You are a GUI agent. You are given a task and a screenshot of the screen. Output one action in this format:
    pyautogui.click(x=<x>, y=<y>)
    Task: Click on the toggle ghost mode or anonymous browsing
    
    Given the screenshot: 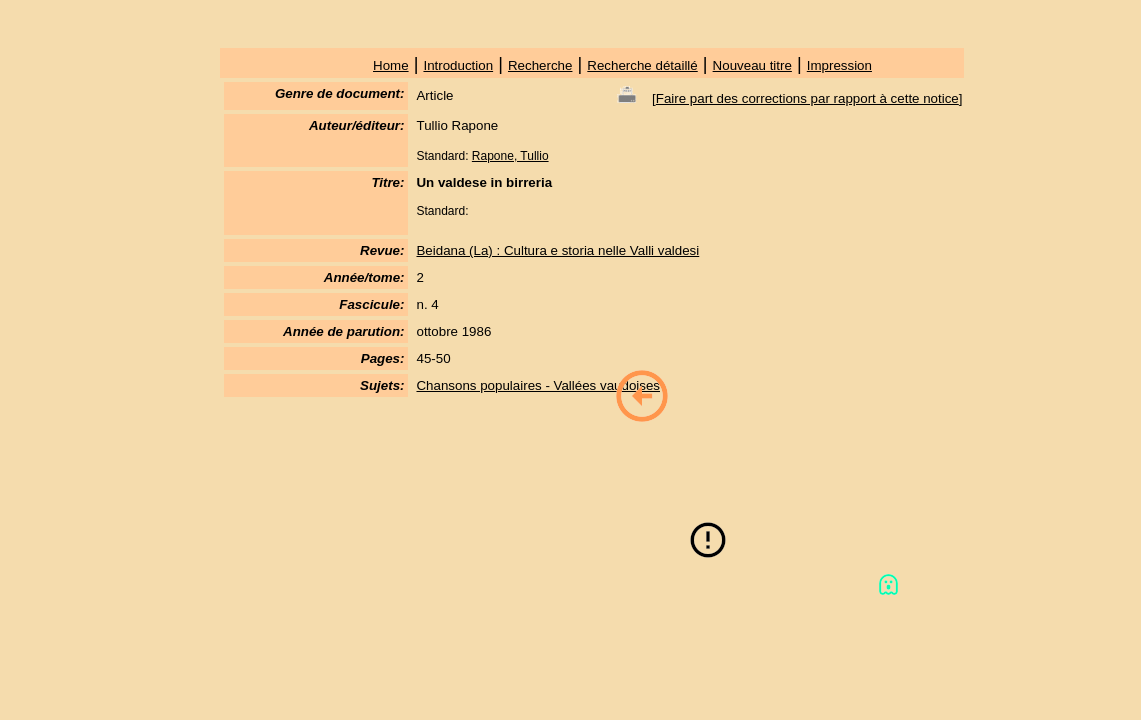 What is the action you would take?
    pyautogui.click(x=888, y=584)
    